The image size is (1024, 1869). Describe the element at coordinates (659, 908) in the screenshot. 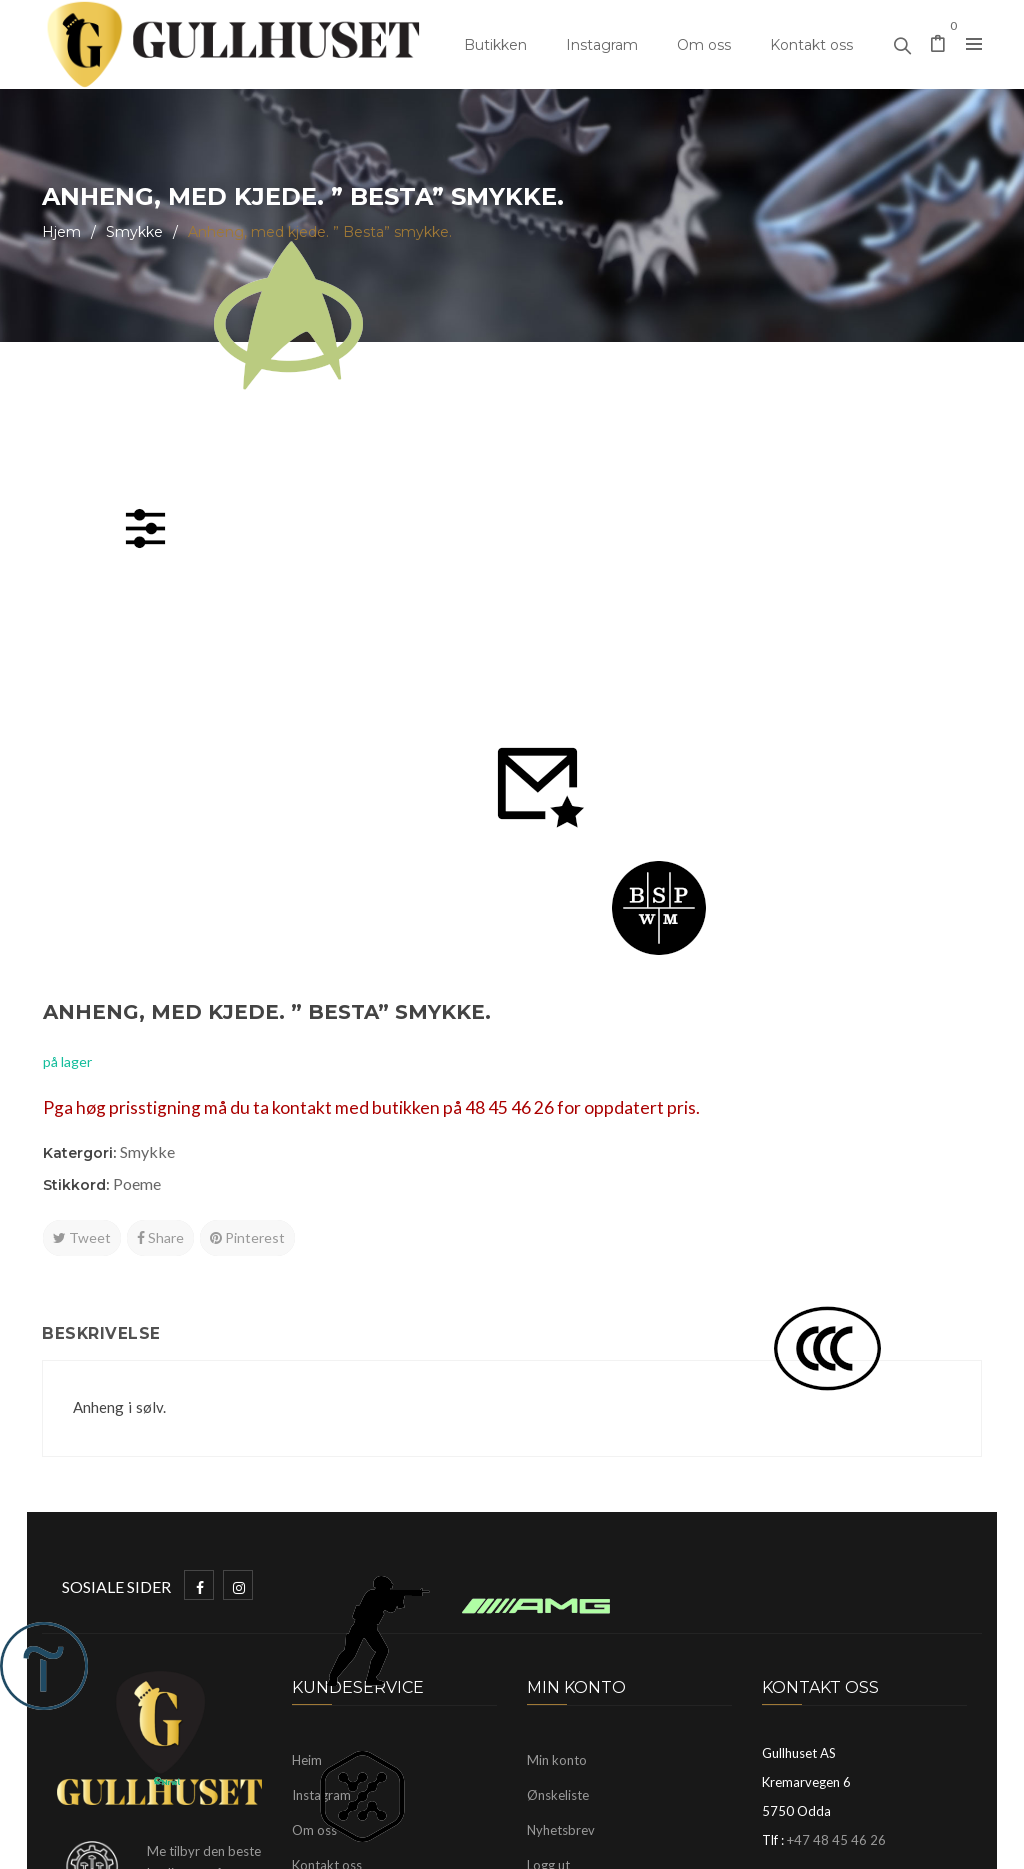

I see `bspwm tiling window manager logo` at that location.